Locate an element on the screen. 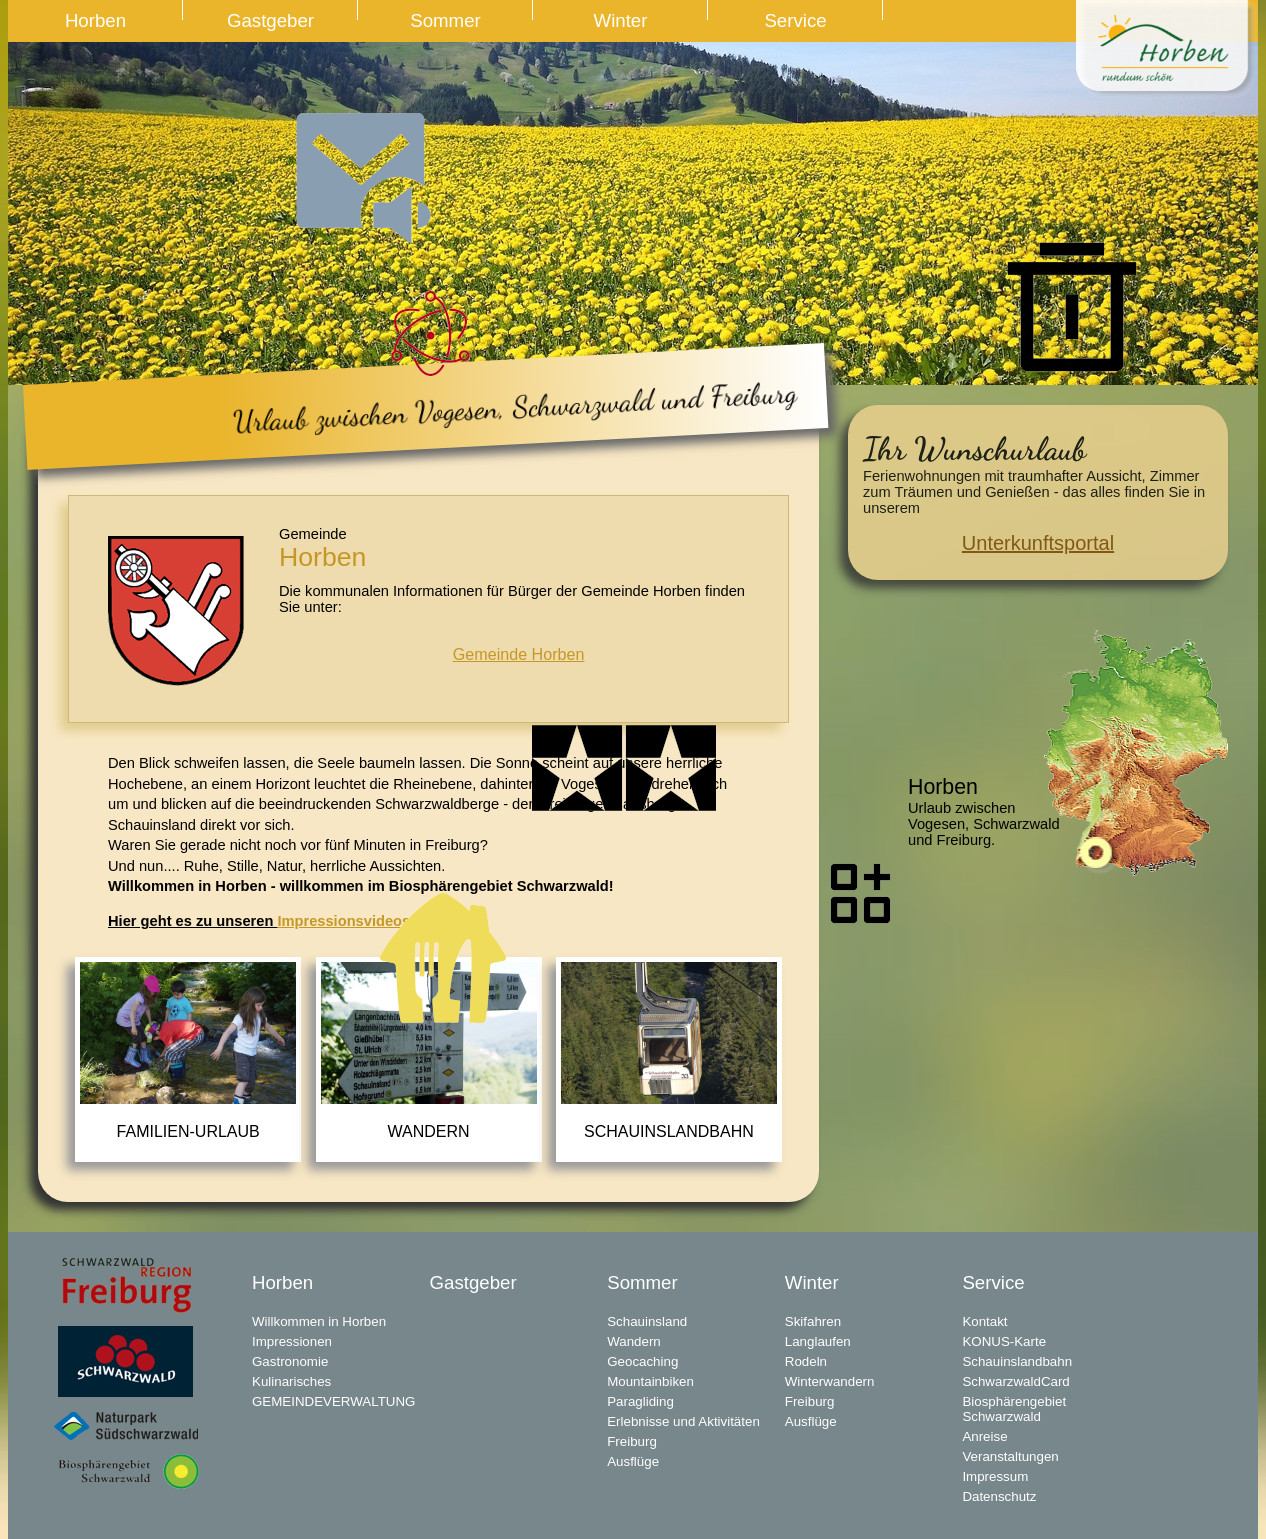 The width and height of the screenshot is (1266, 1539). electron framework logo is located at coordinates (430, 333).